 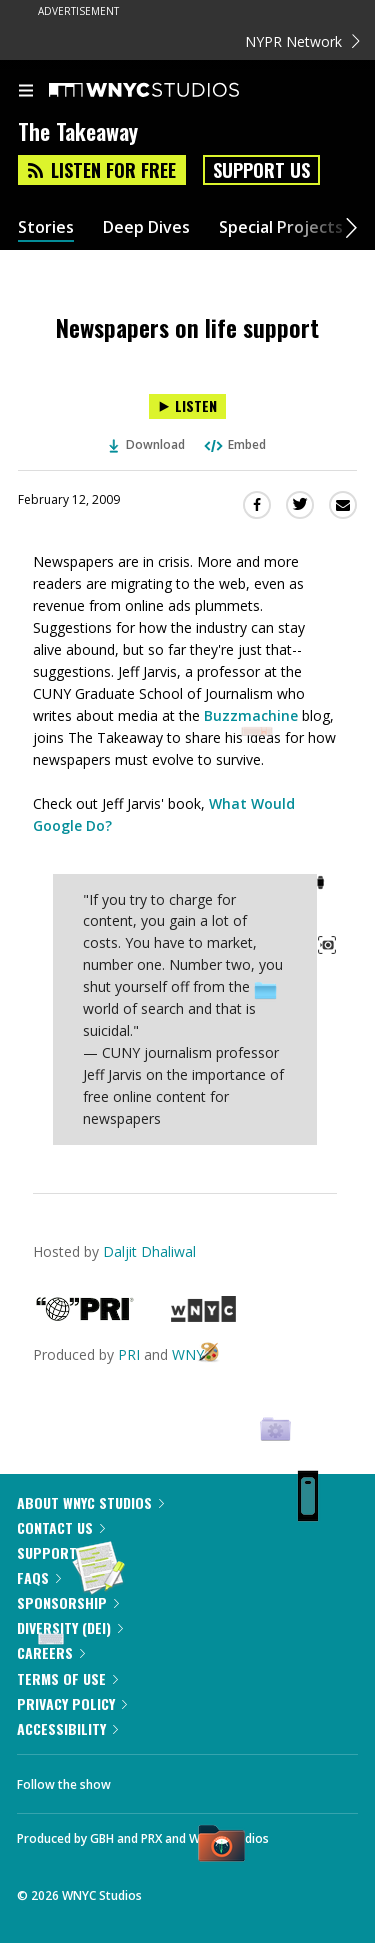 I want to click on open android 14 system folder, so click(x=221, y=1844).